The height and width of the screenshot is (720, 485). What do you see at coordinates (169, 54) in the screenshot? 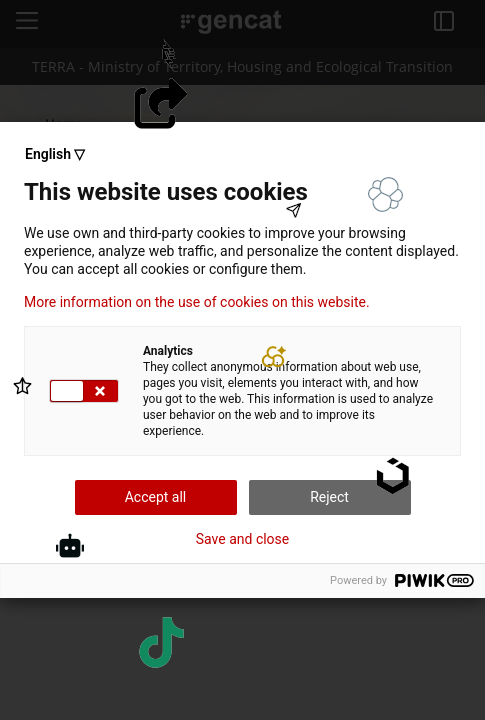
I see `pantheon website hosting platform logo` at bounding box center [169, 54].